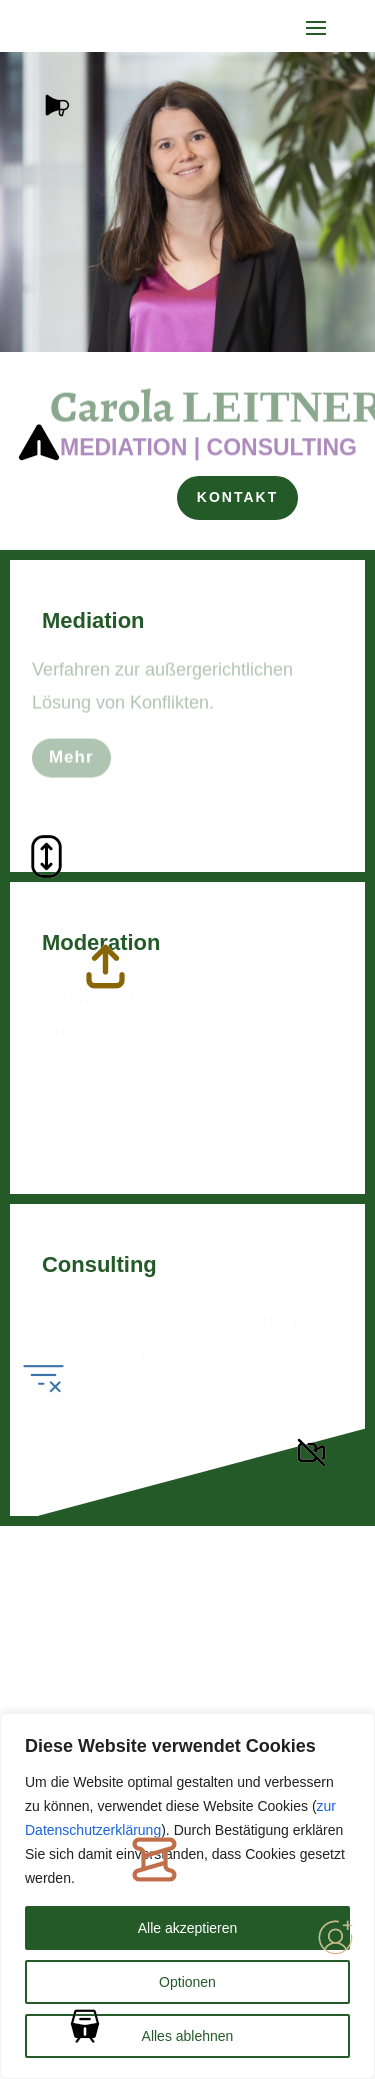 The height and width of the screenshot is (2079, 375). What do you see at coordinates (154, 1859) in the screenshot?
I see `thread or sewing-related tools` at bounding box center [154, 1859].